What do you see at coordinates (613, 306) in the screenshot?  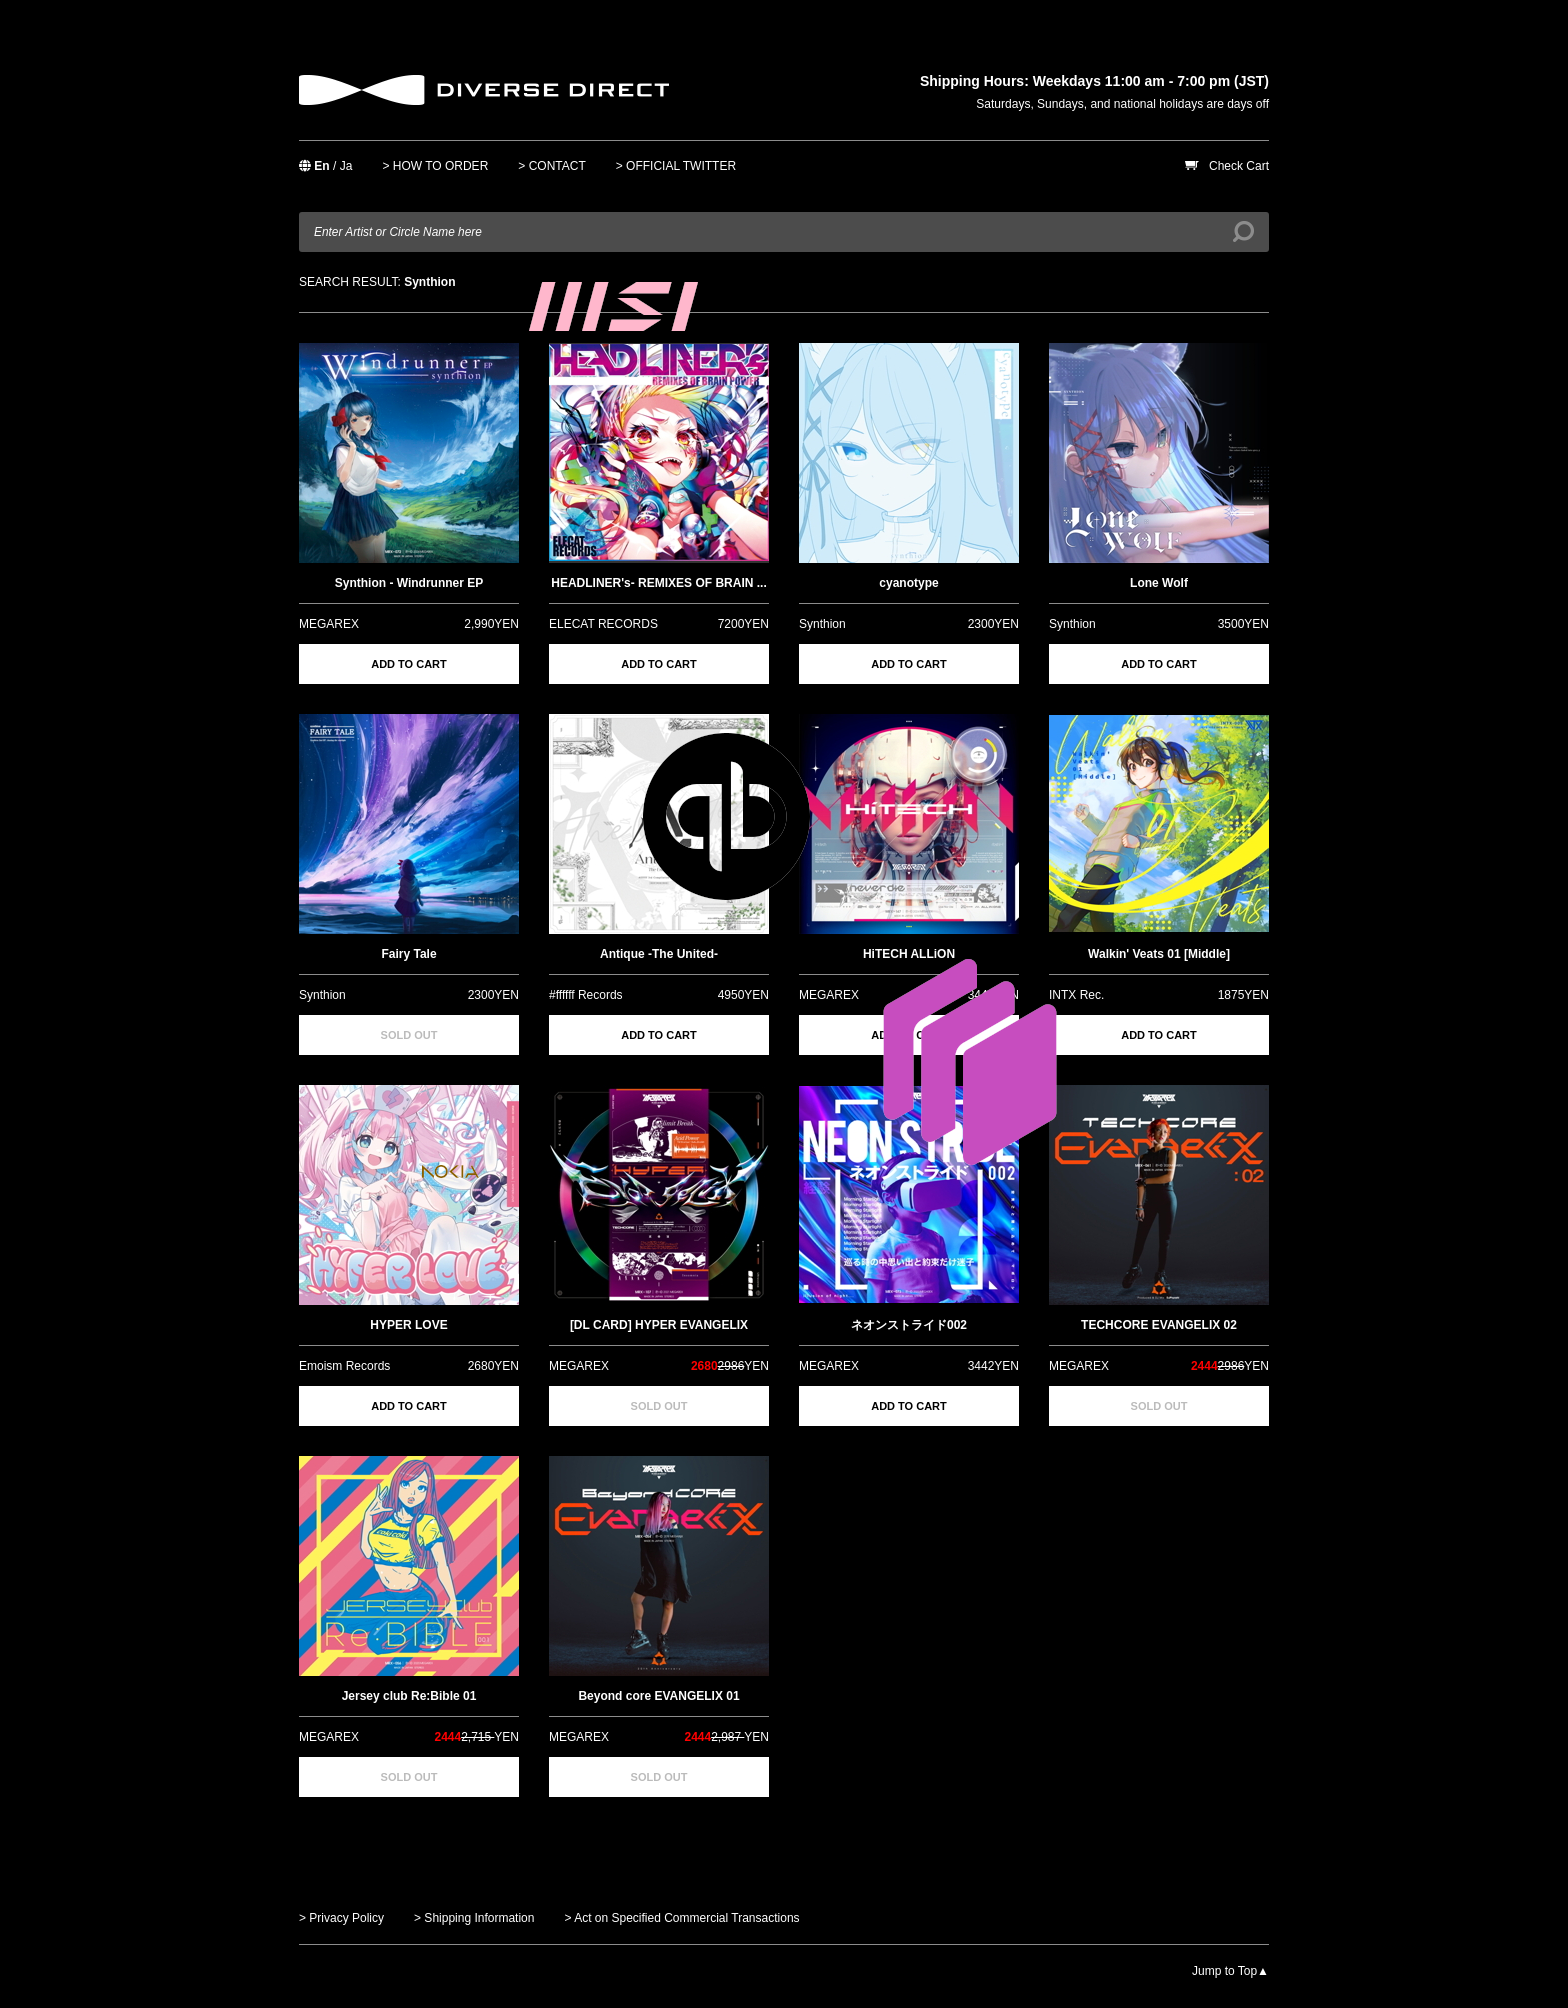 I see `MSI Business brand logo` at bounding box center [613, 306].